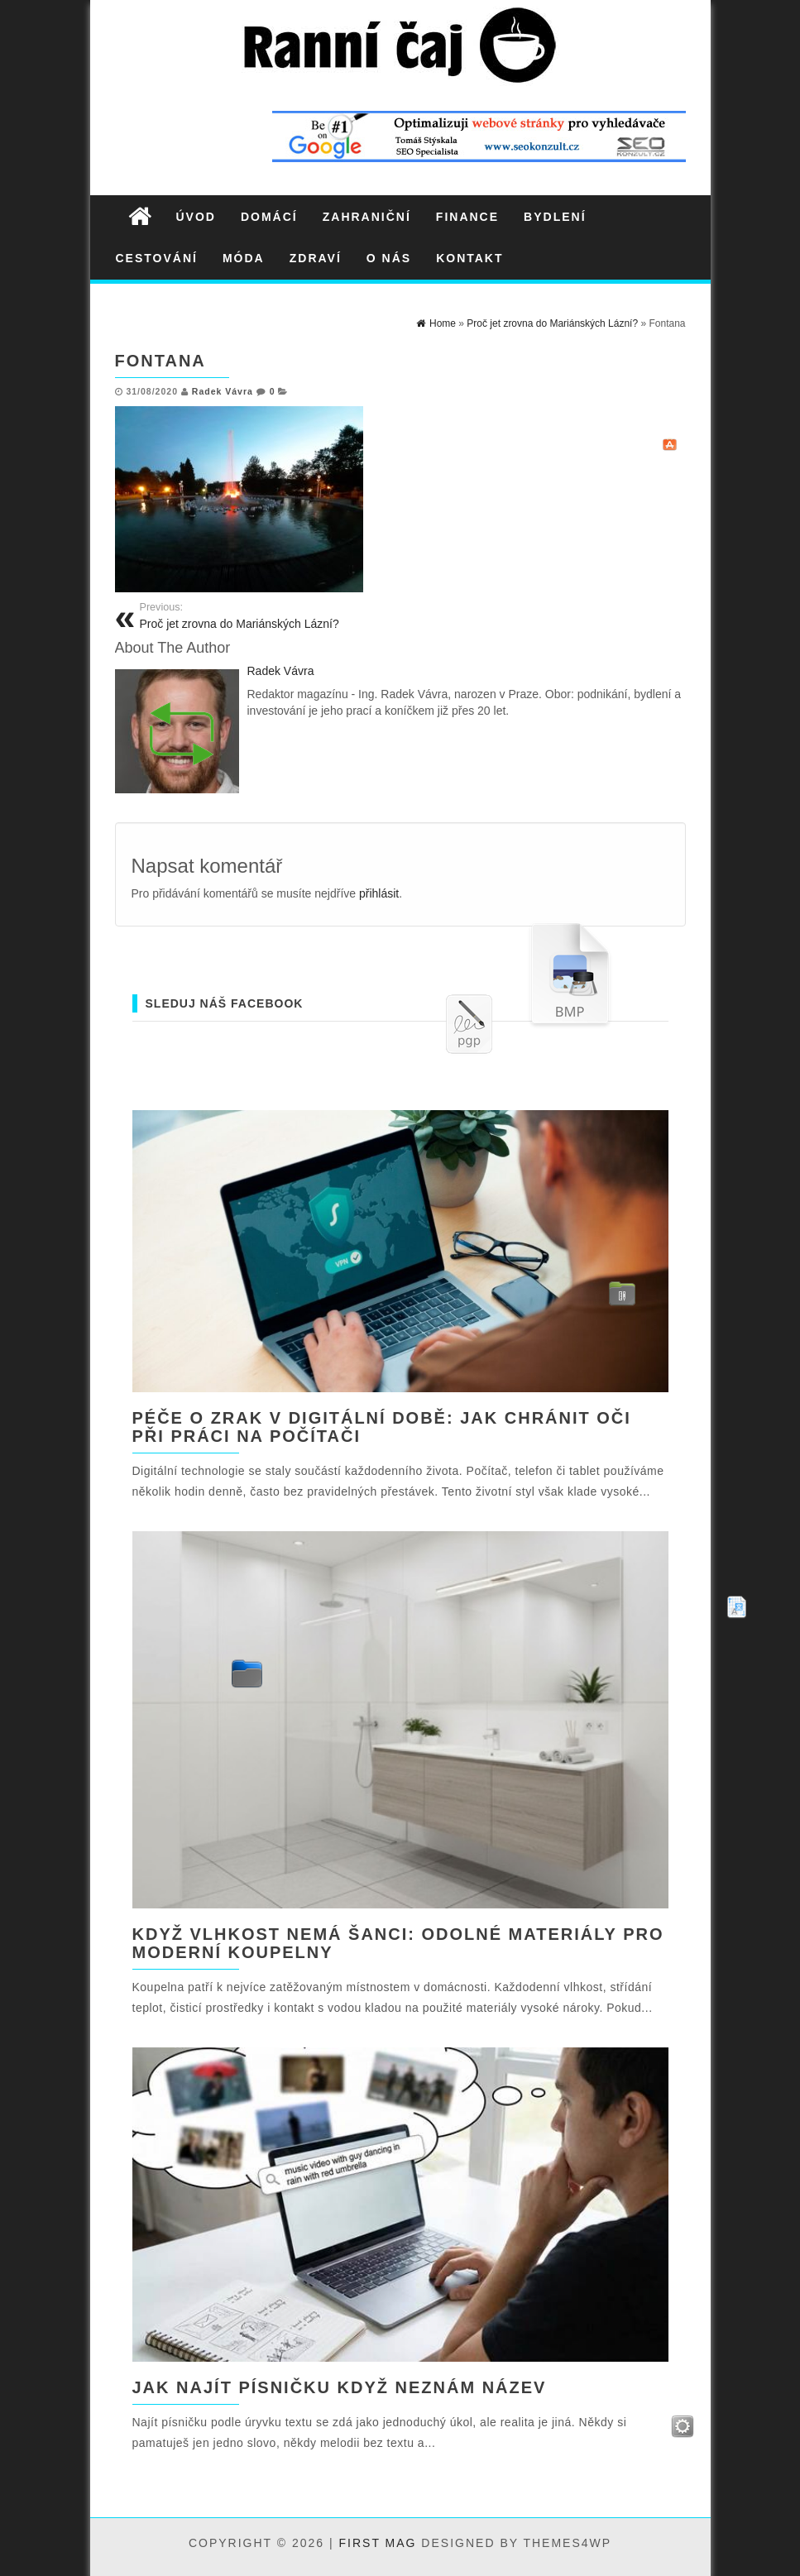  I want to click on open the software store to browse and install apps, so click(669, 444).